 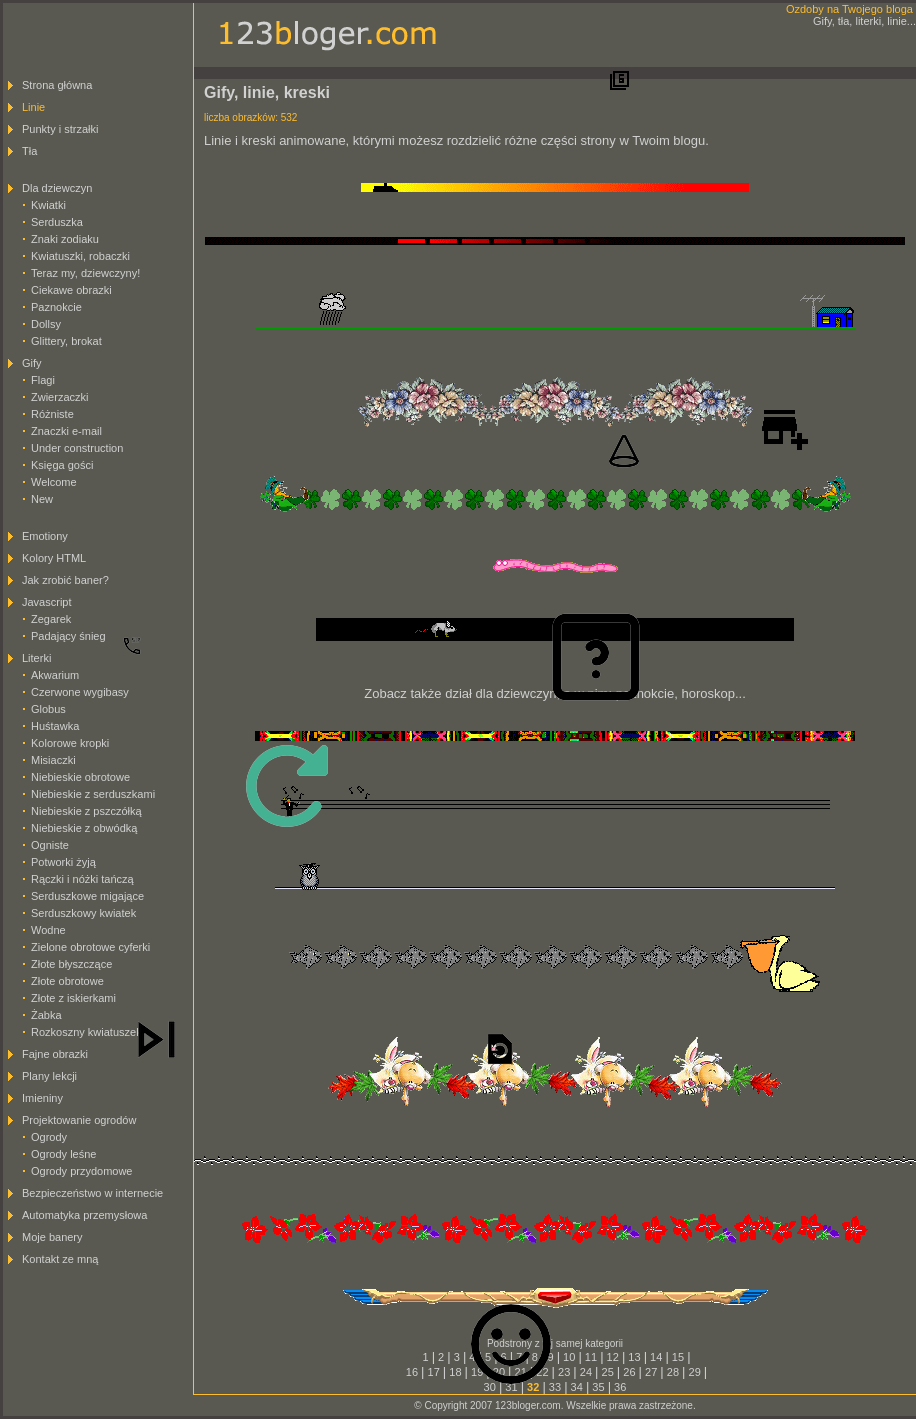 I want to click on access help or support options, so click(x=596, y=657).